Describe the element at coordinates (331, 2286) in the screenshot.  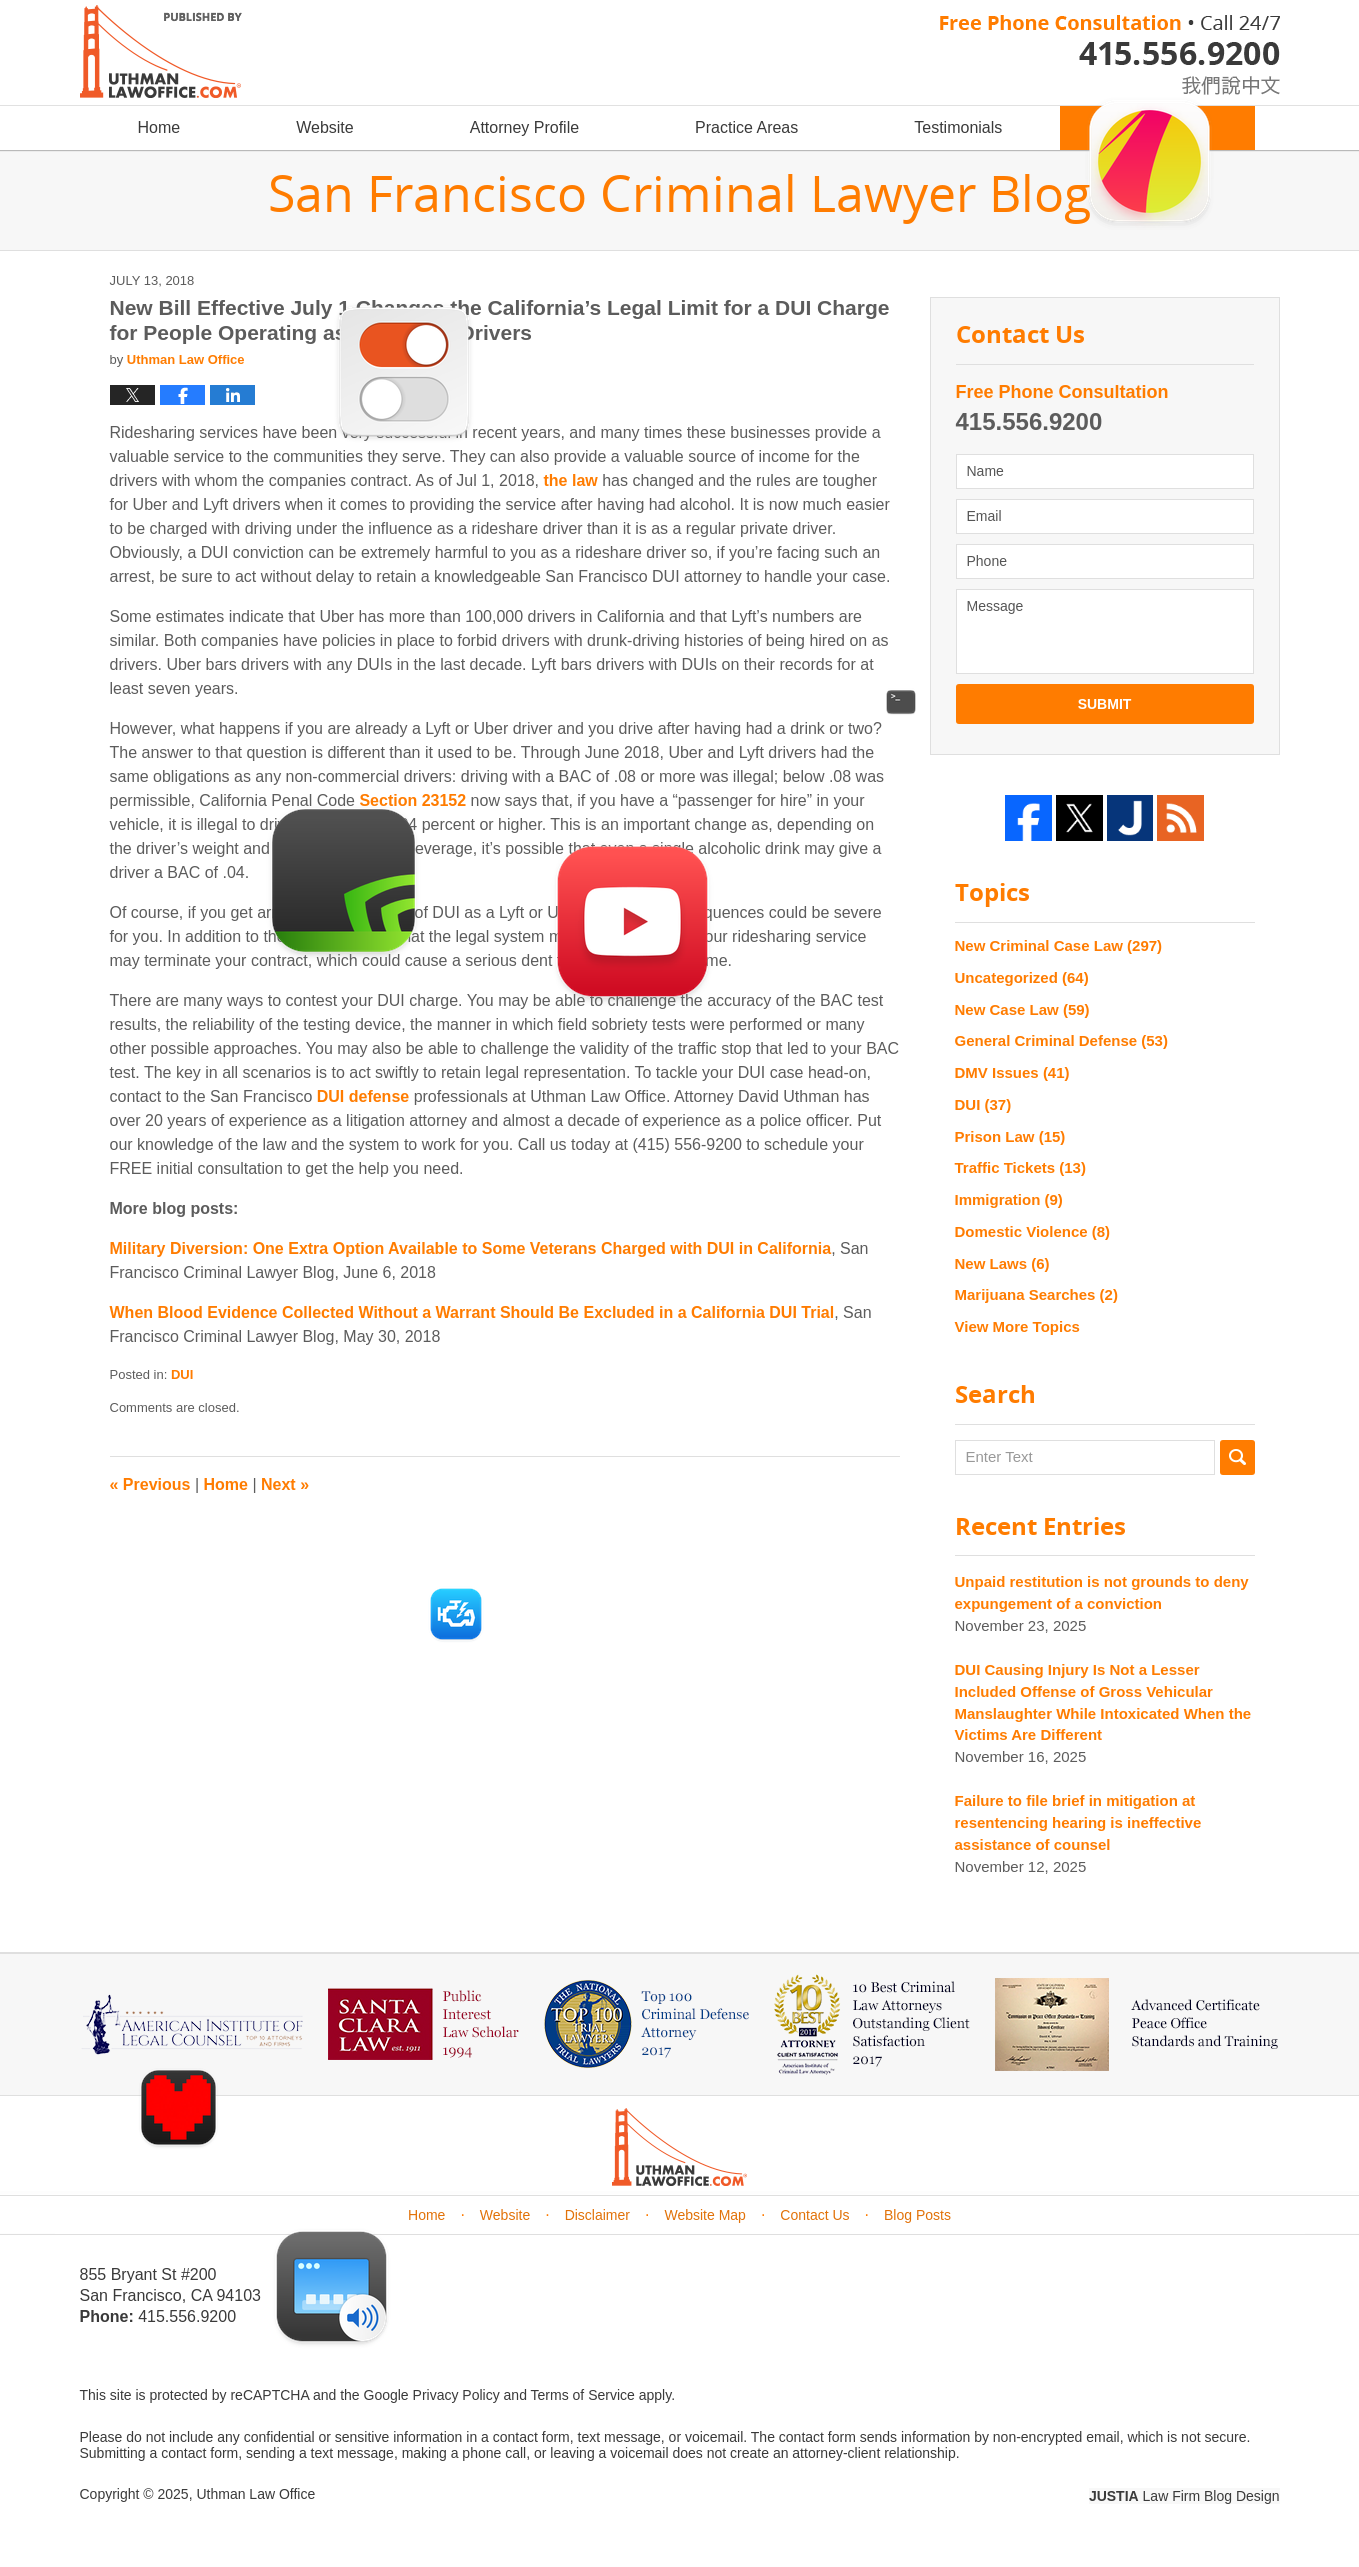
I see `open mpd music player daemon app` at that location.